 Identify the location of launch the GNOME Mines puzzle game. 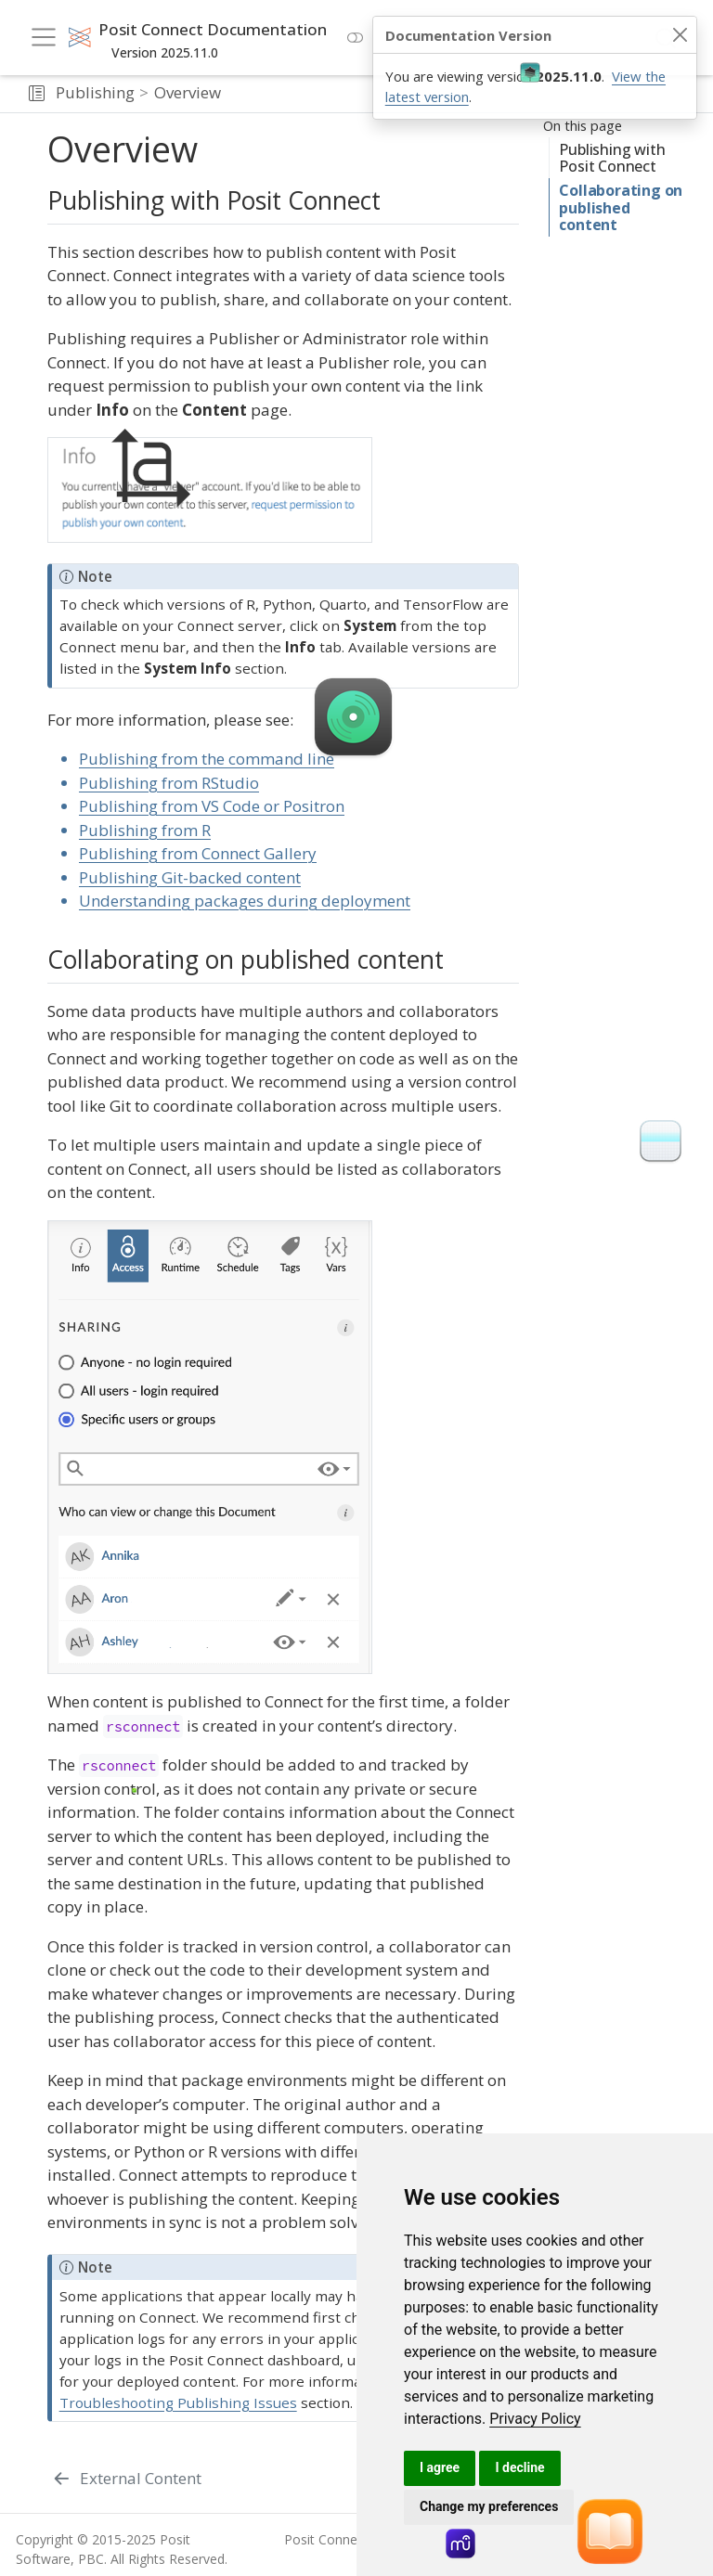
(530, 72).